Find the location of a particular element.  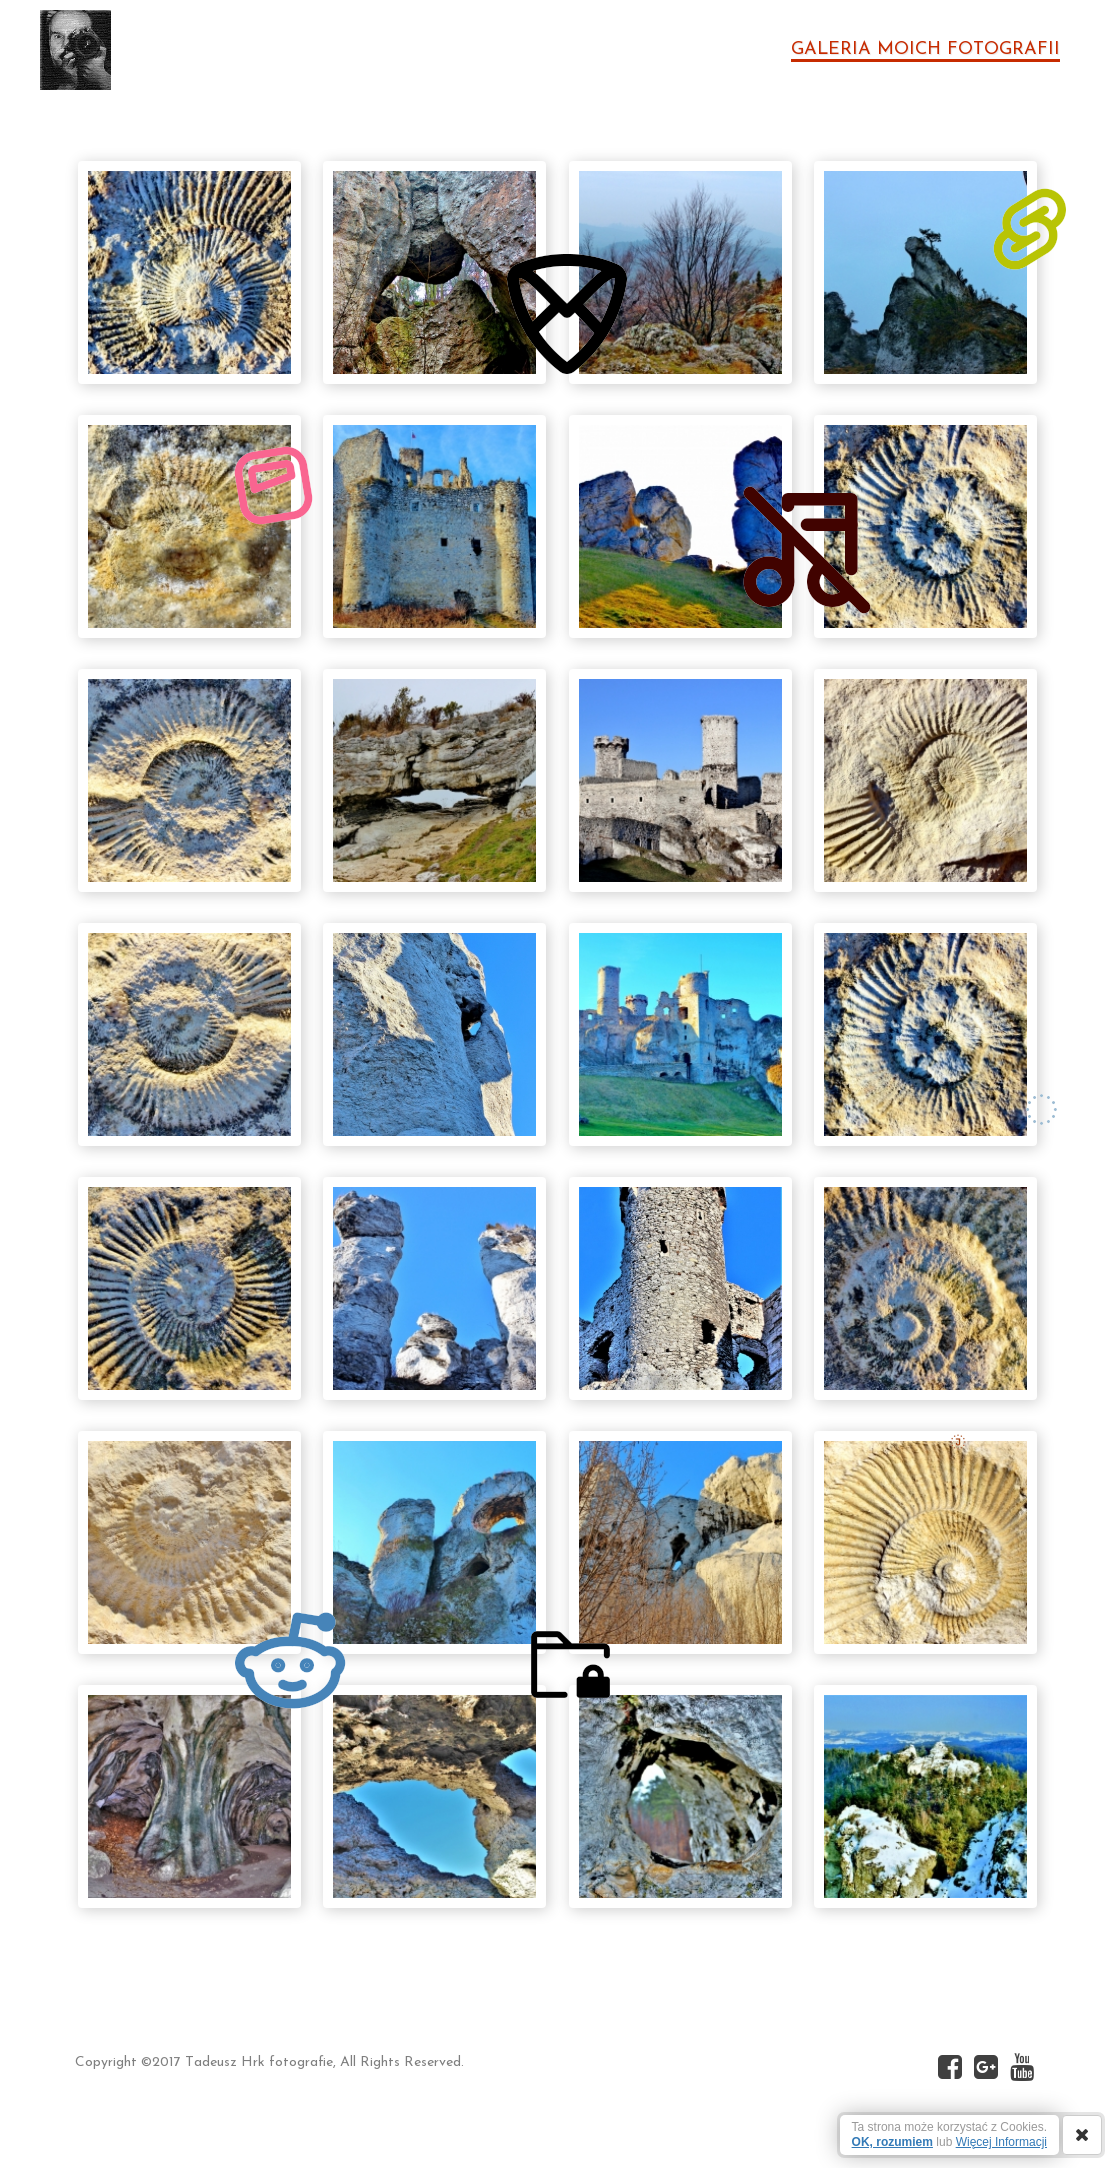

indicates a loading or pending state for item "J" is located at coordinates (958, 1442).